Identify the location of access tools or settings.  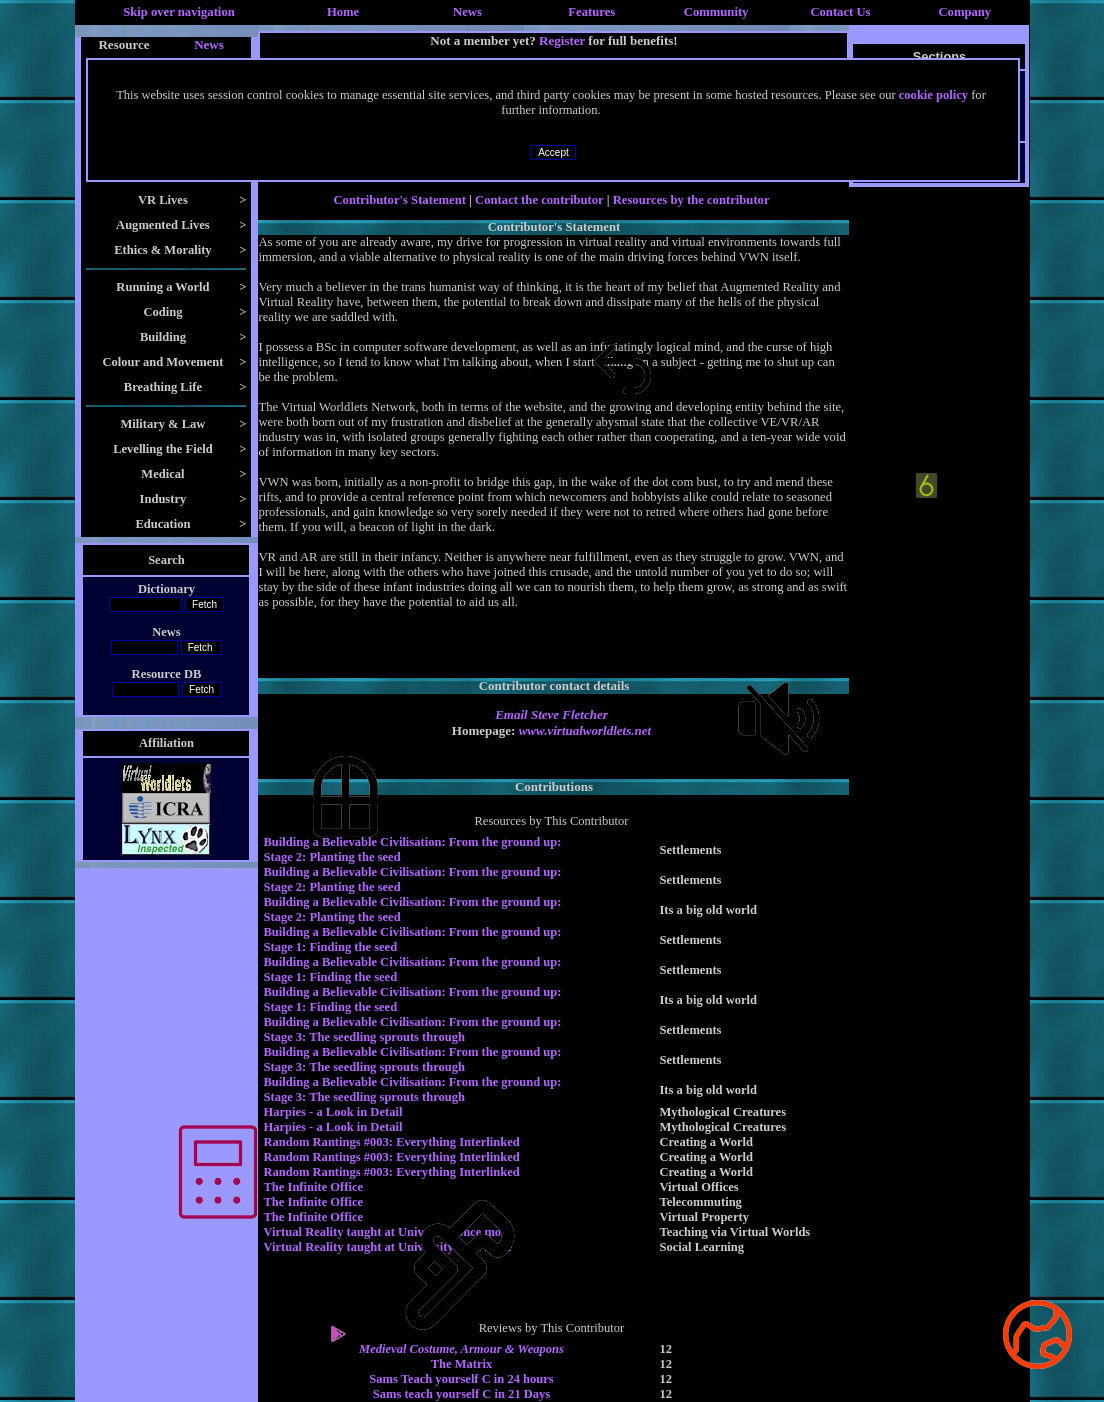
(459, 1266).